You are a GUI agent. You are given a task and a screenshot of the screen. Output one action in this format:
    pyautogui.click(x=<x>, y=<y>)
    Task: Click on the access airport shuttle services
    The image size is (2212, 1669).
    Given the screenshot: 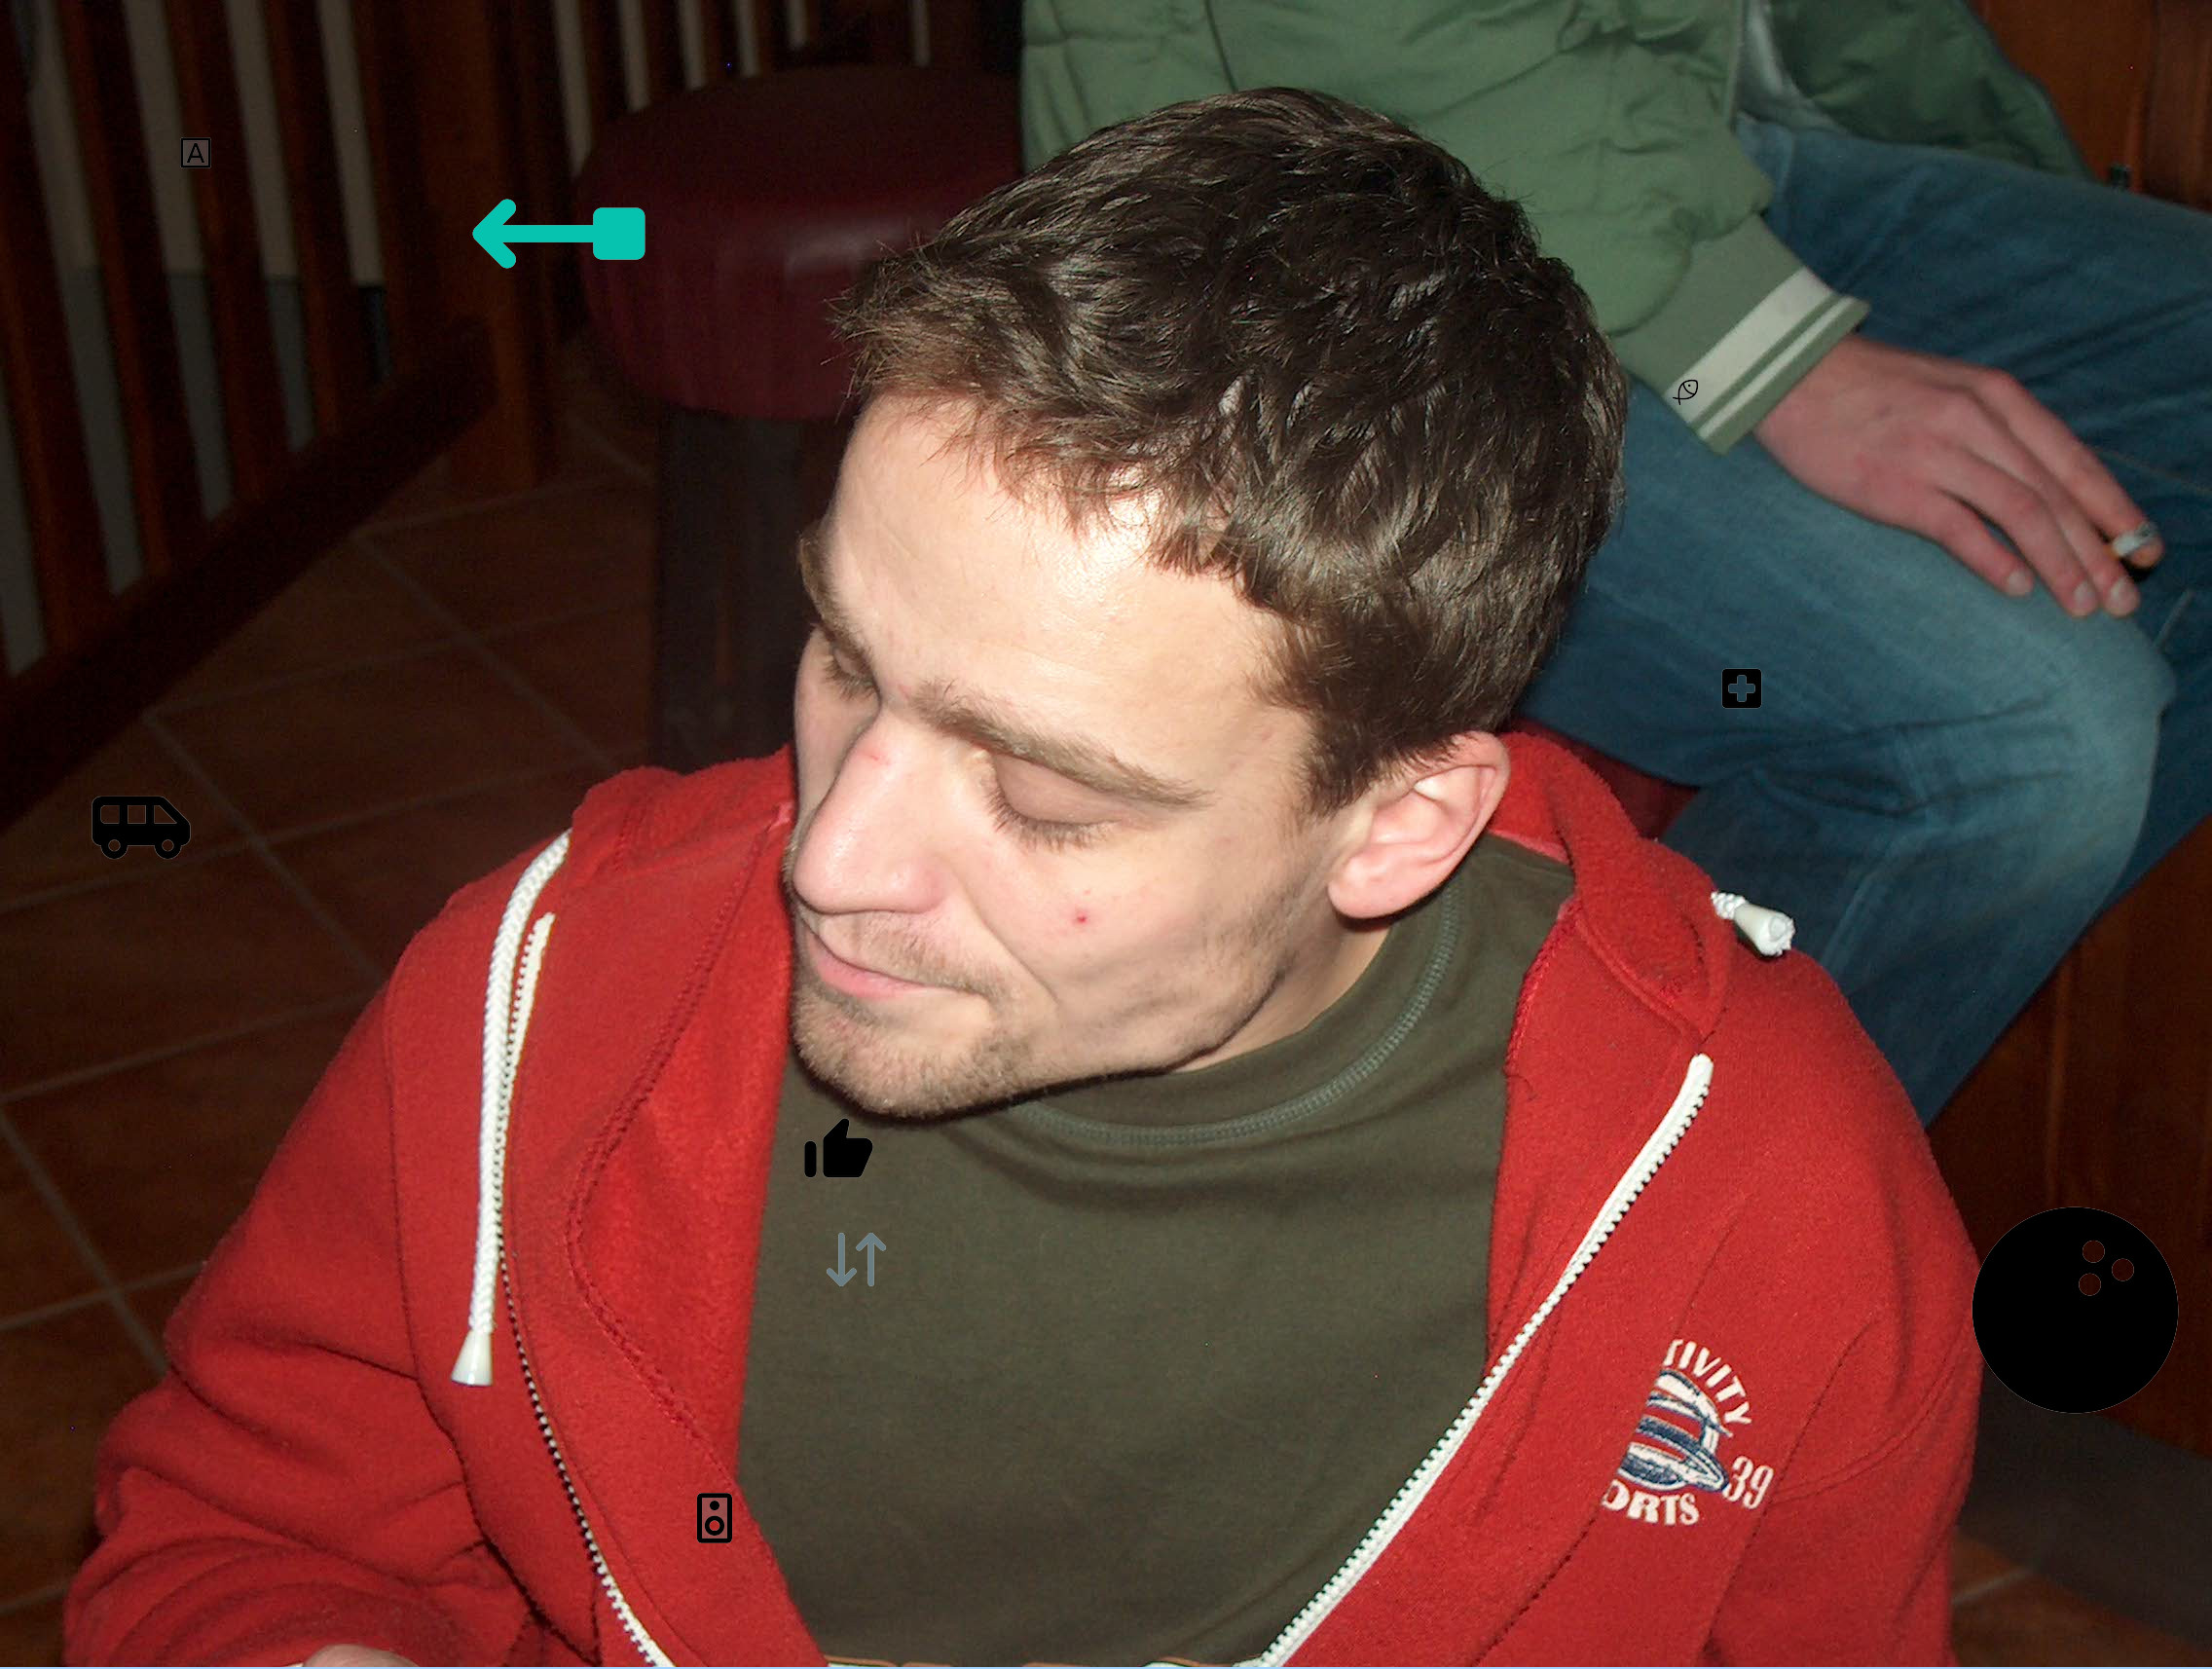 What is the action you would take?
    pyautogui.click(x=141, y=828)
    